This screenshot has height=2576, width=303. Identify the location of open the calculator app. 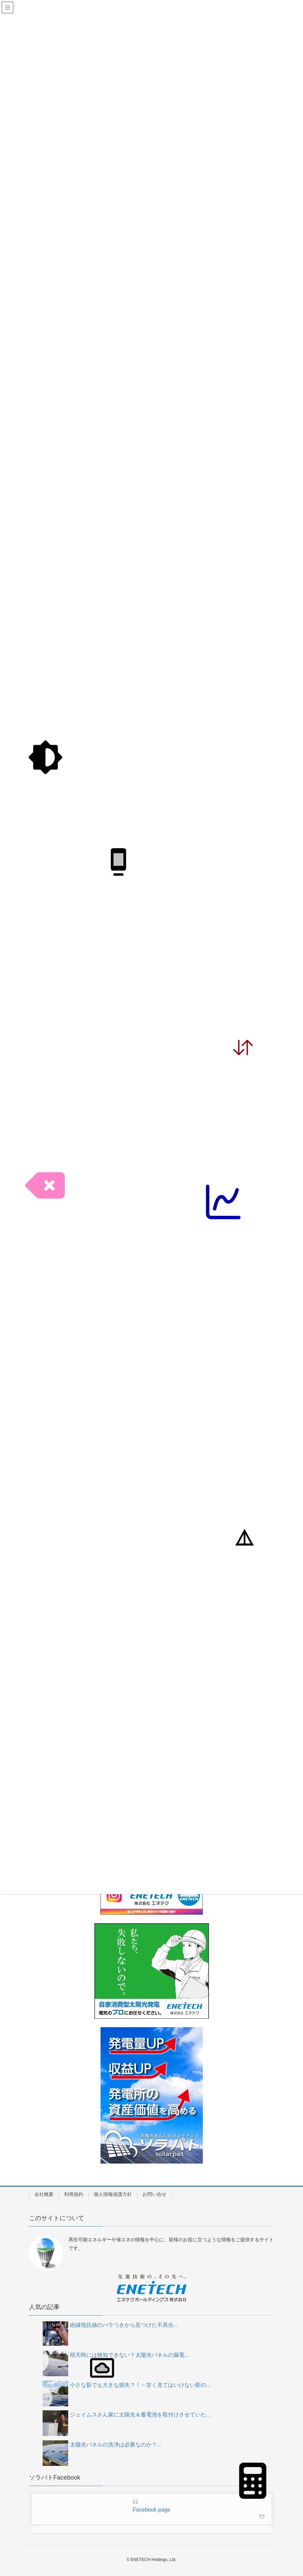
(253, 2481).